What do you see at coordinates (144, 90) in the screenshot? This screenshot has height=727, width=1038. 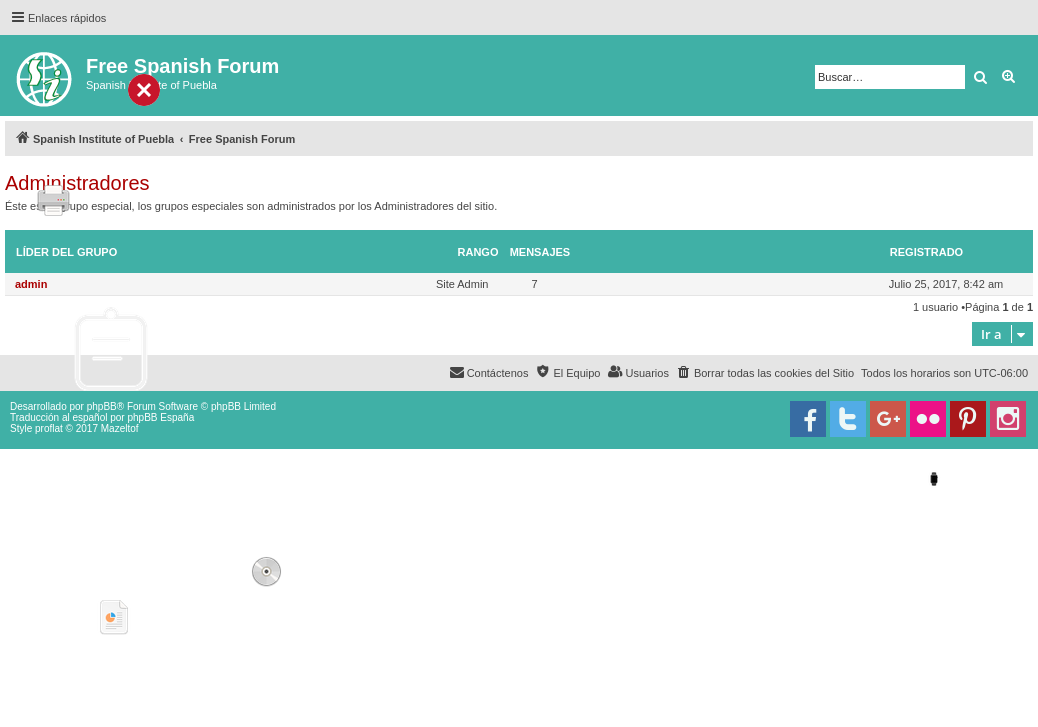 I see `close the current window or dialog` at bounding box center [144, 90].